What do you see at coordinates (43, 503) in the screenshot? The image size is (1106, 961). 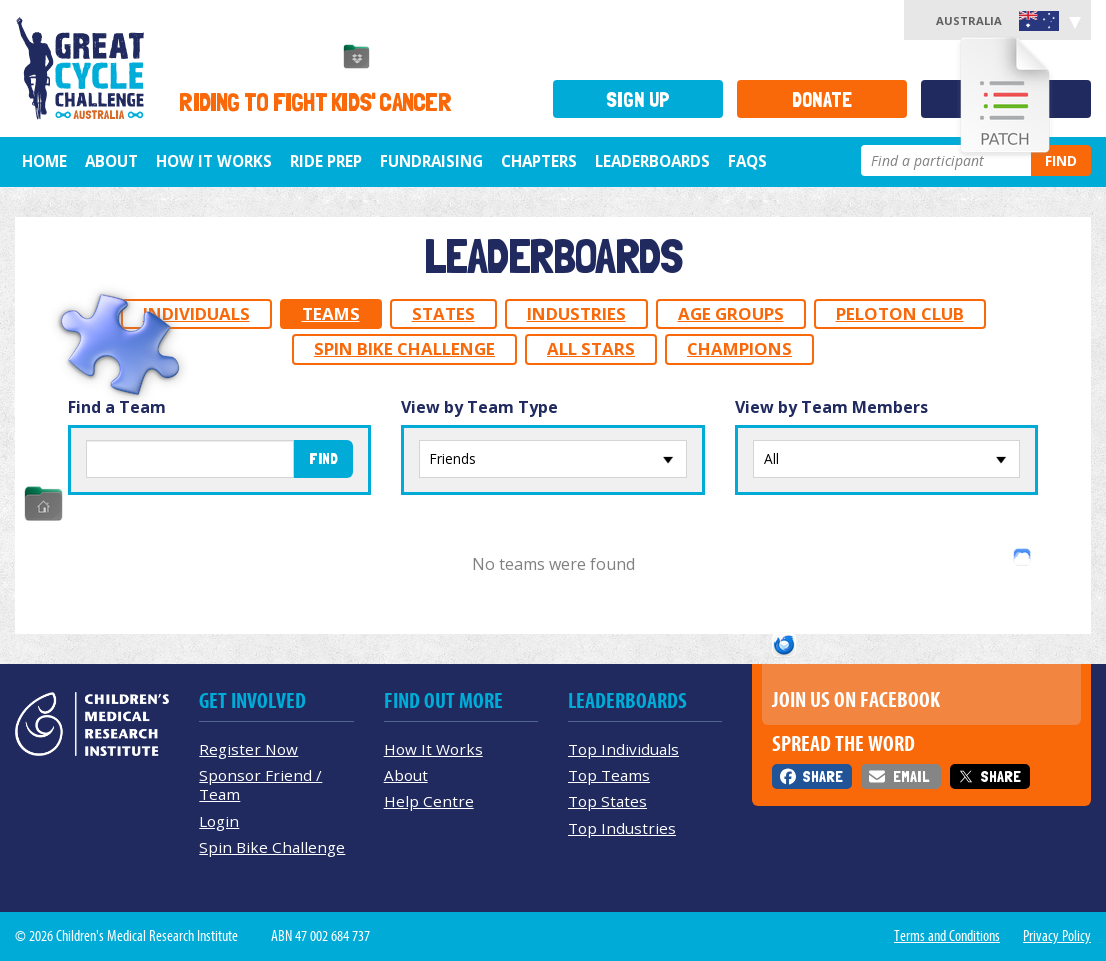 I see `open your home folder` at bounding box center [43, 503].